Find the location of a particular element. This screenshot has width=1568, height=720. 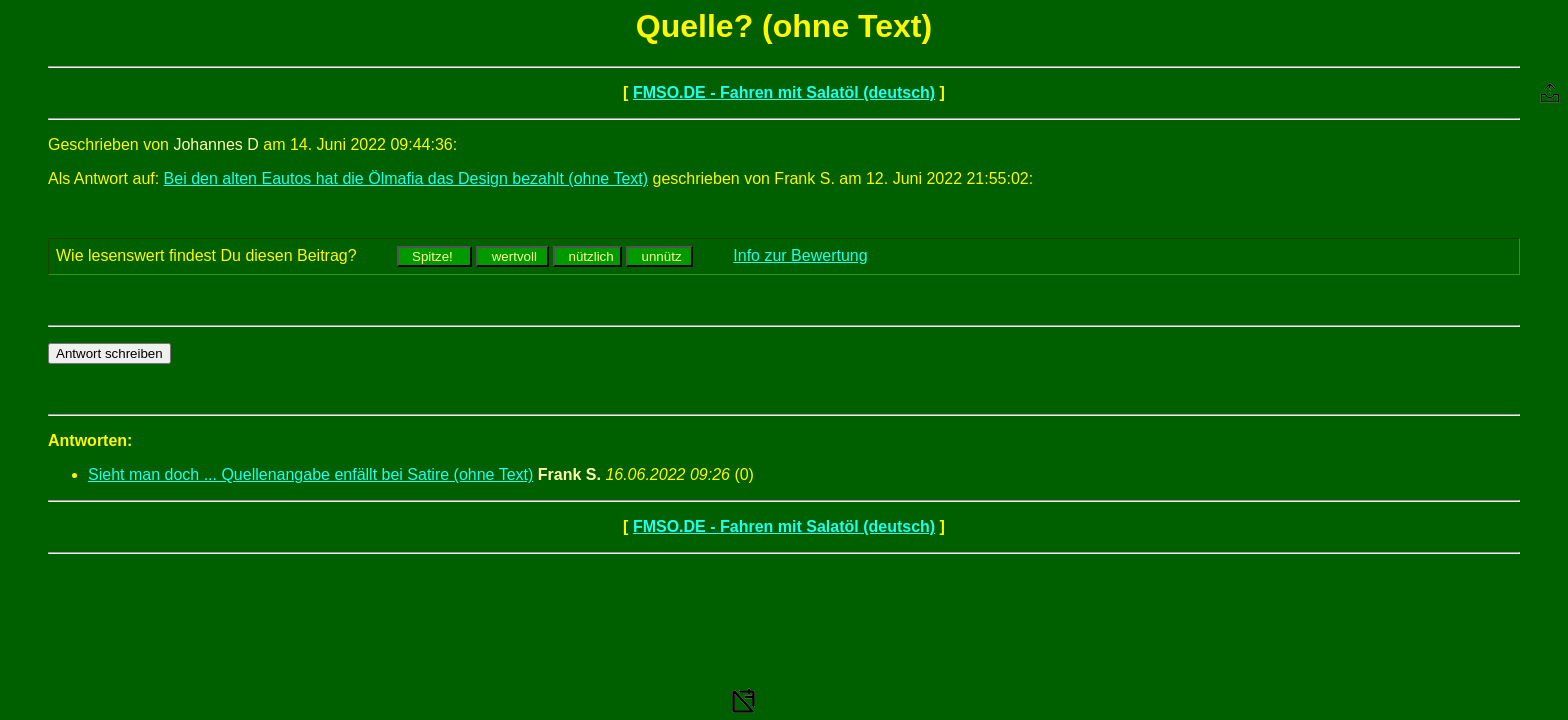

indicates calendar or scheduling is disabled is located at coordinates (743, 701).